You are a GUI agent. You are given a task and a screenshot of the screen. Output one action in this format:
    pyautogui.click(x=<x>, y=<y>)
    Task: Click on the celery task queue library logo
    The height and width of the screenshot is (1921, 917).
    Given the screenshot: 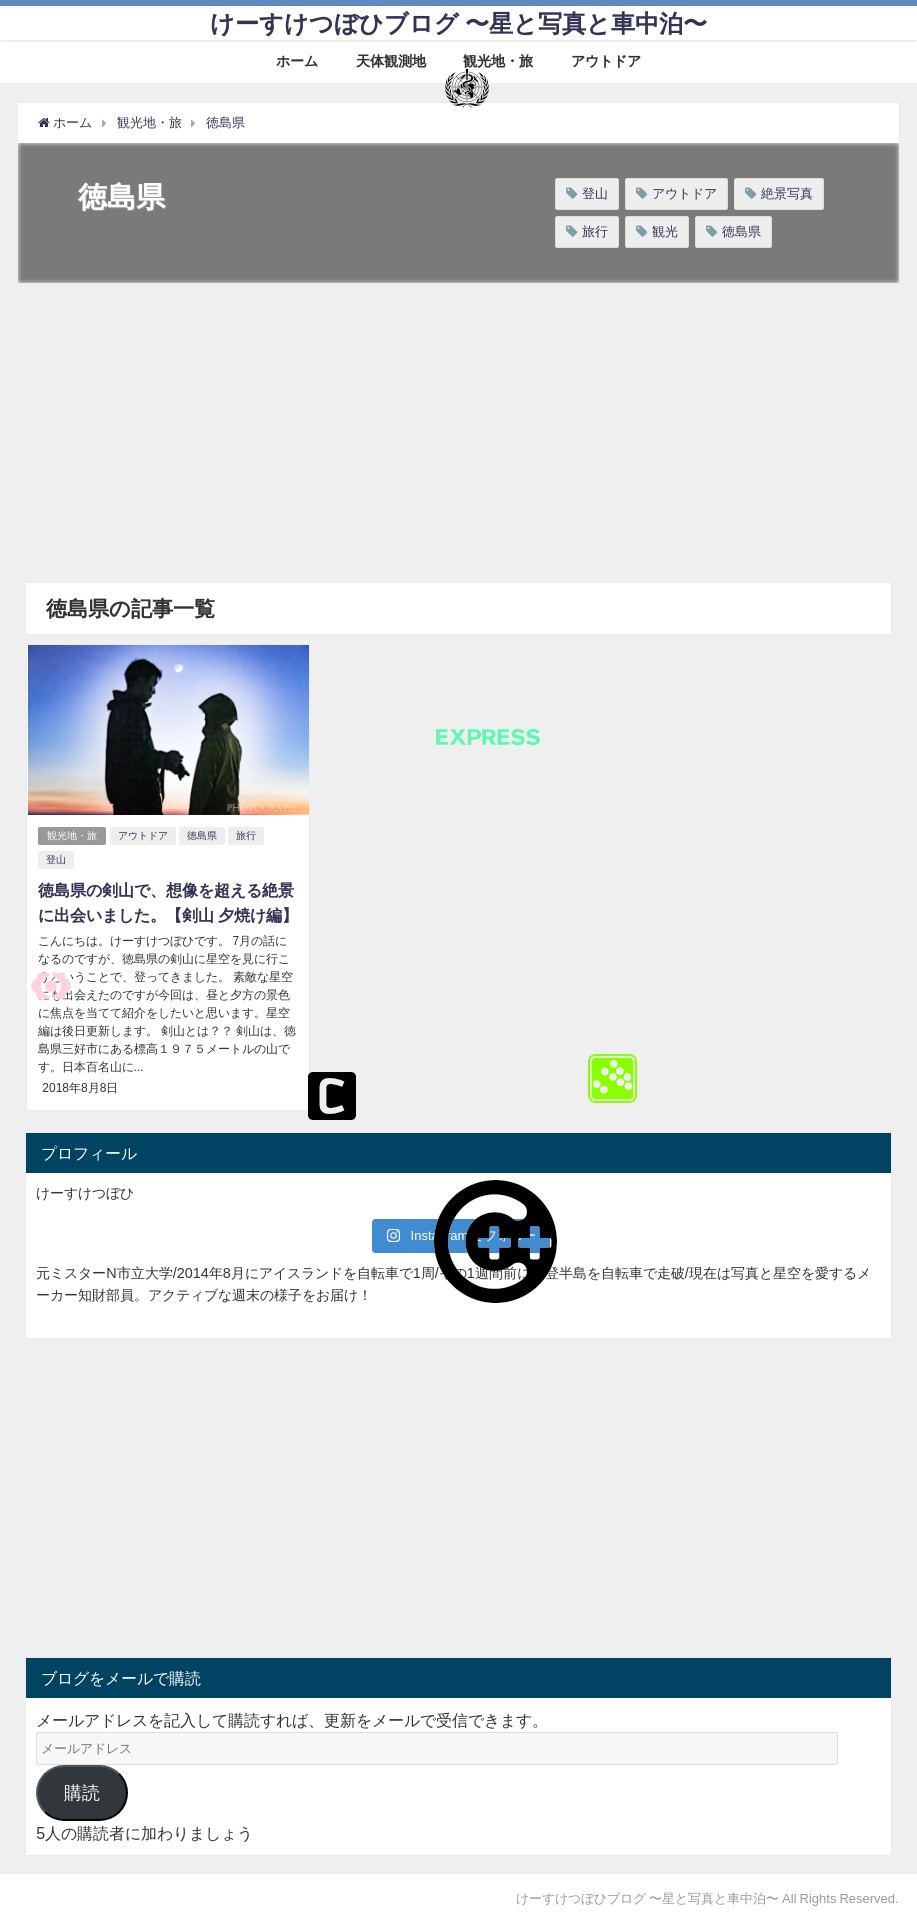 What is the action you would take?
    pyautogui.click(x=332, y=1096)
    